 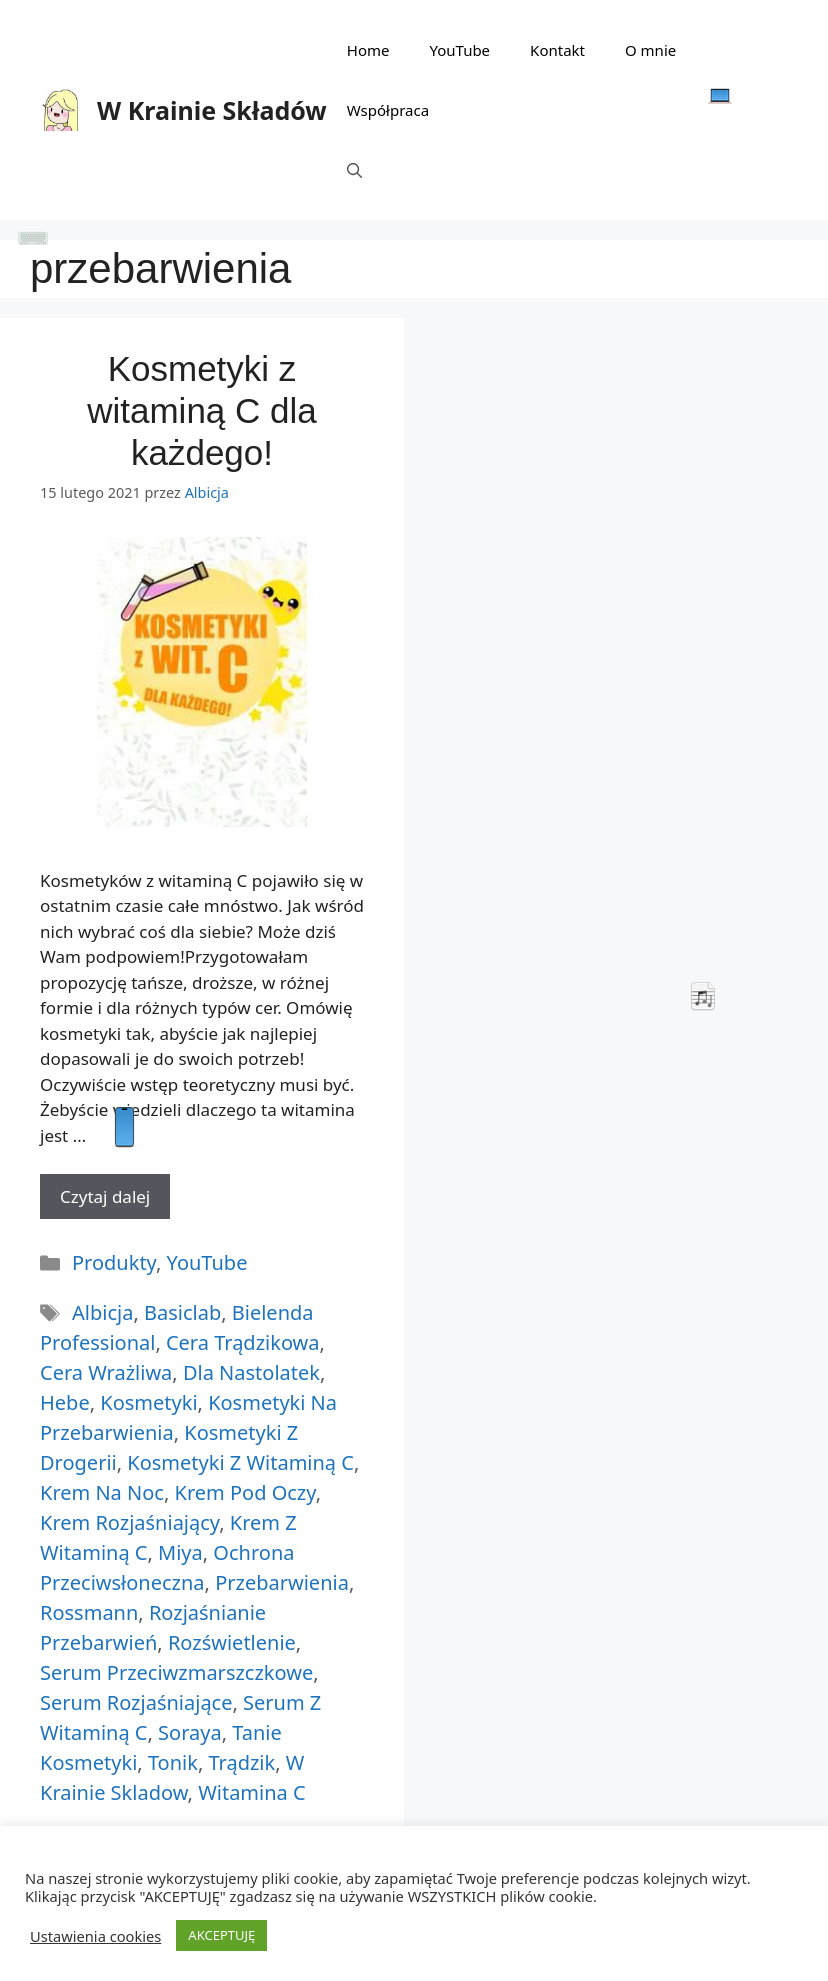 I want to click on connect to a bluetooth keyboard, so click(x=33, y=238).